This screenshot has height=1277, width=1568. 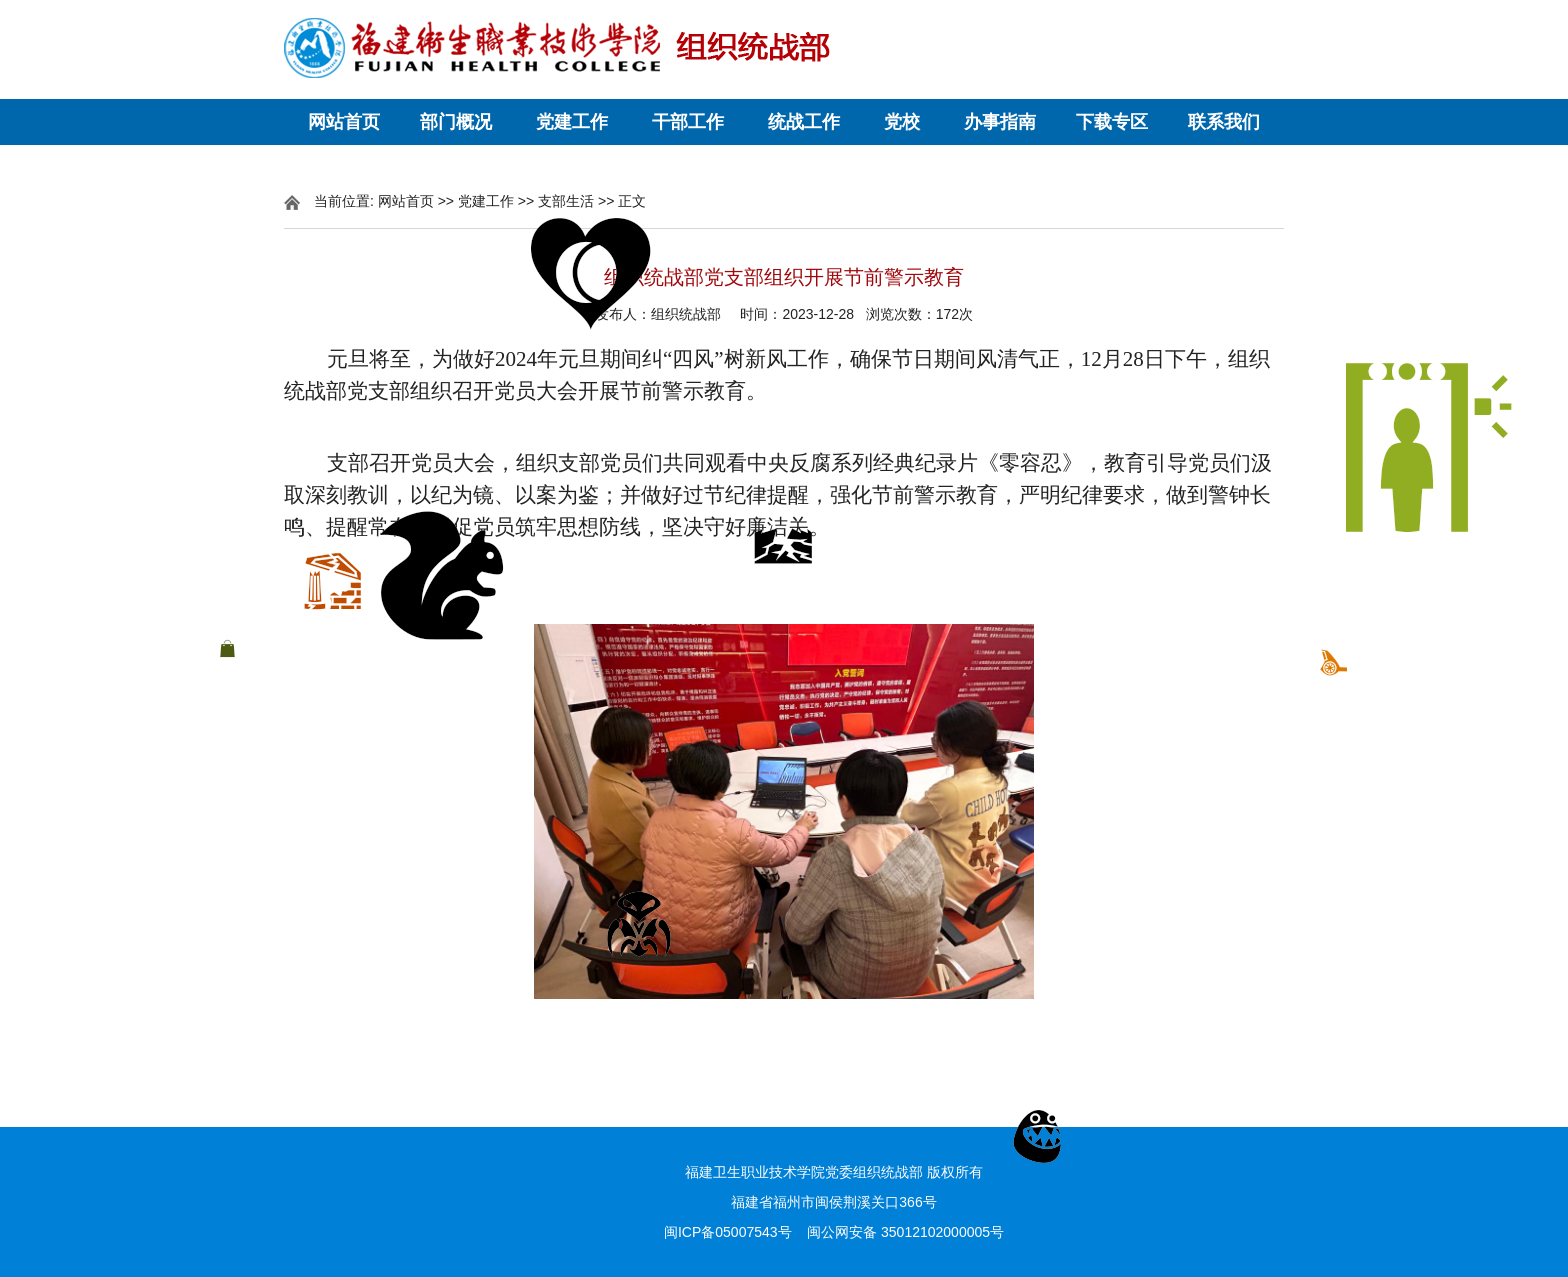 What do you see at coordinates (1424, 447) in the screenshot?
I see `security checkpoint or metal detector gate` at bounding box center [1424, 447].